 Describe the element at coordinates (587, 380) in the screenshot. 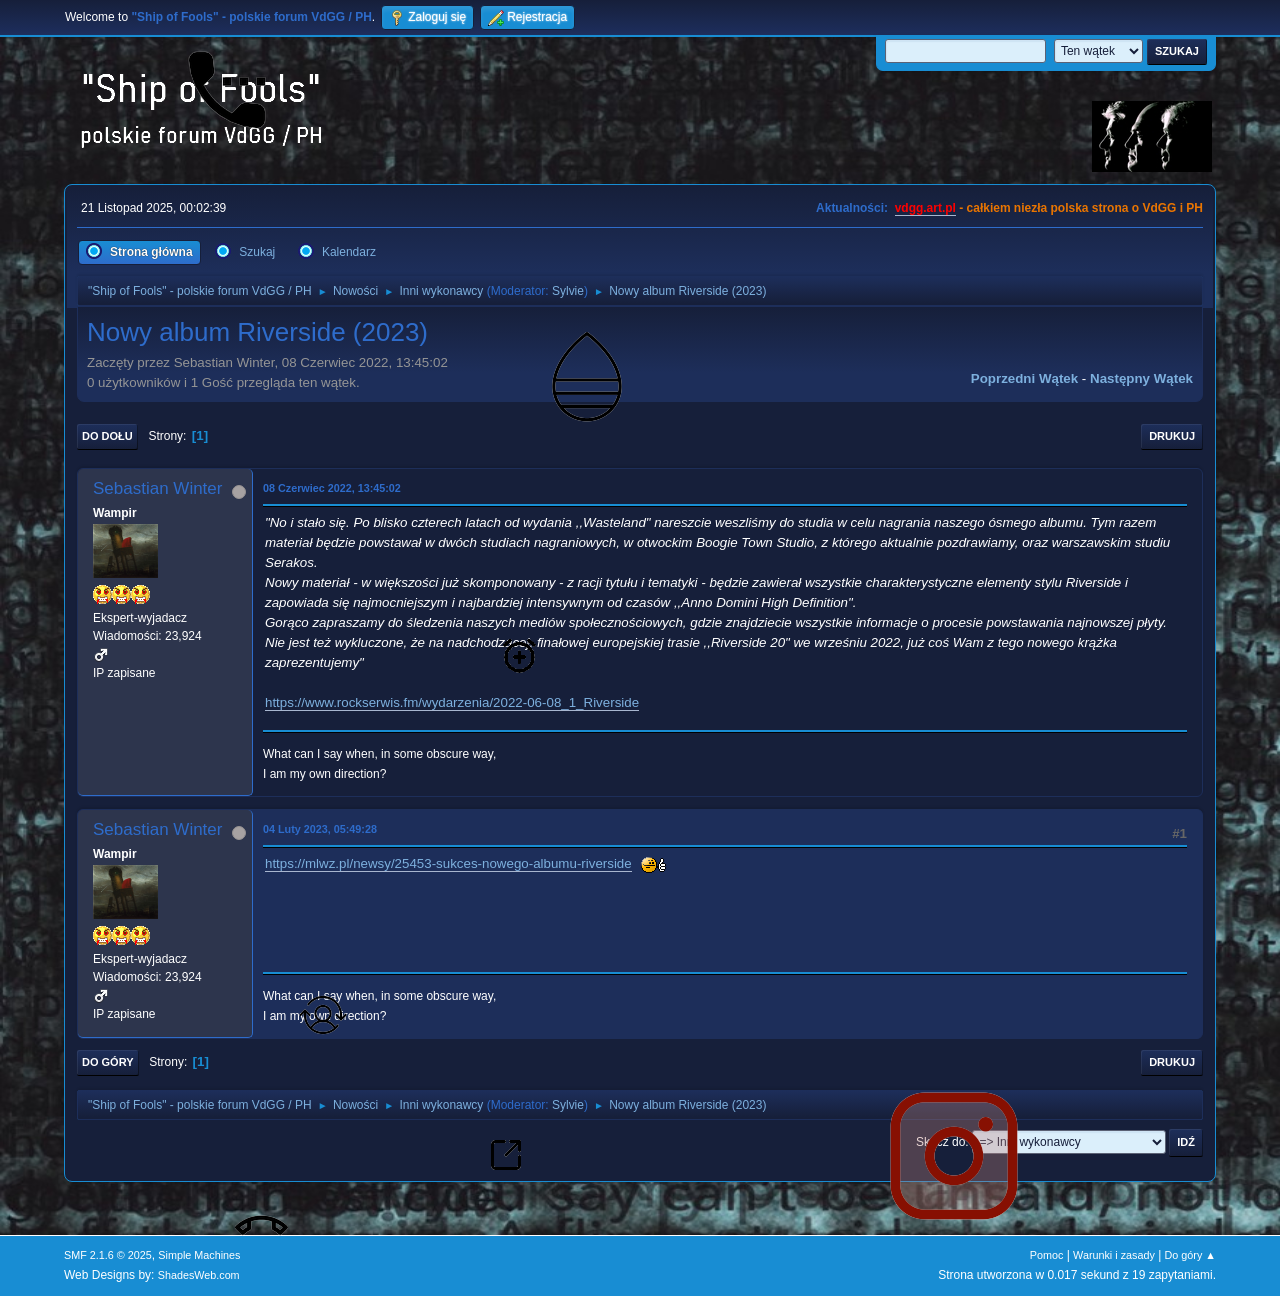

I see `indicates partial fill level or liquid amount` at that location.